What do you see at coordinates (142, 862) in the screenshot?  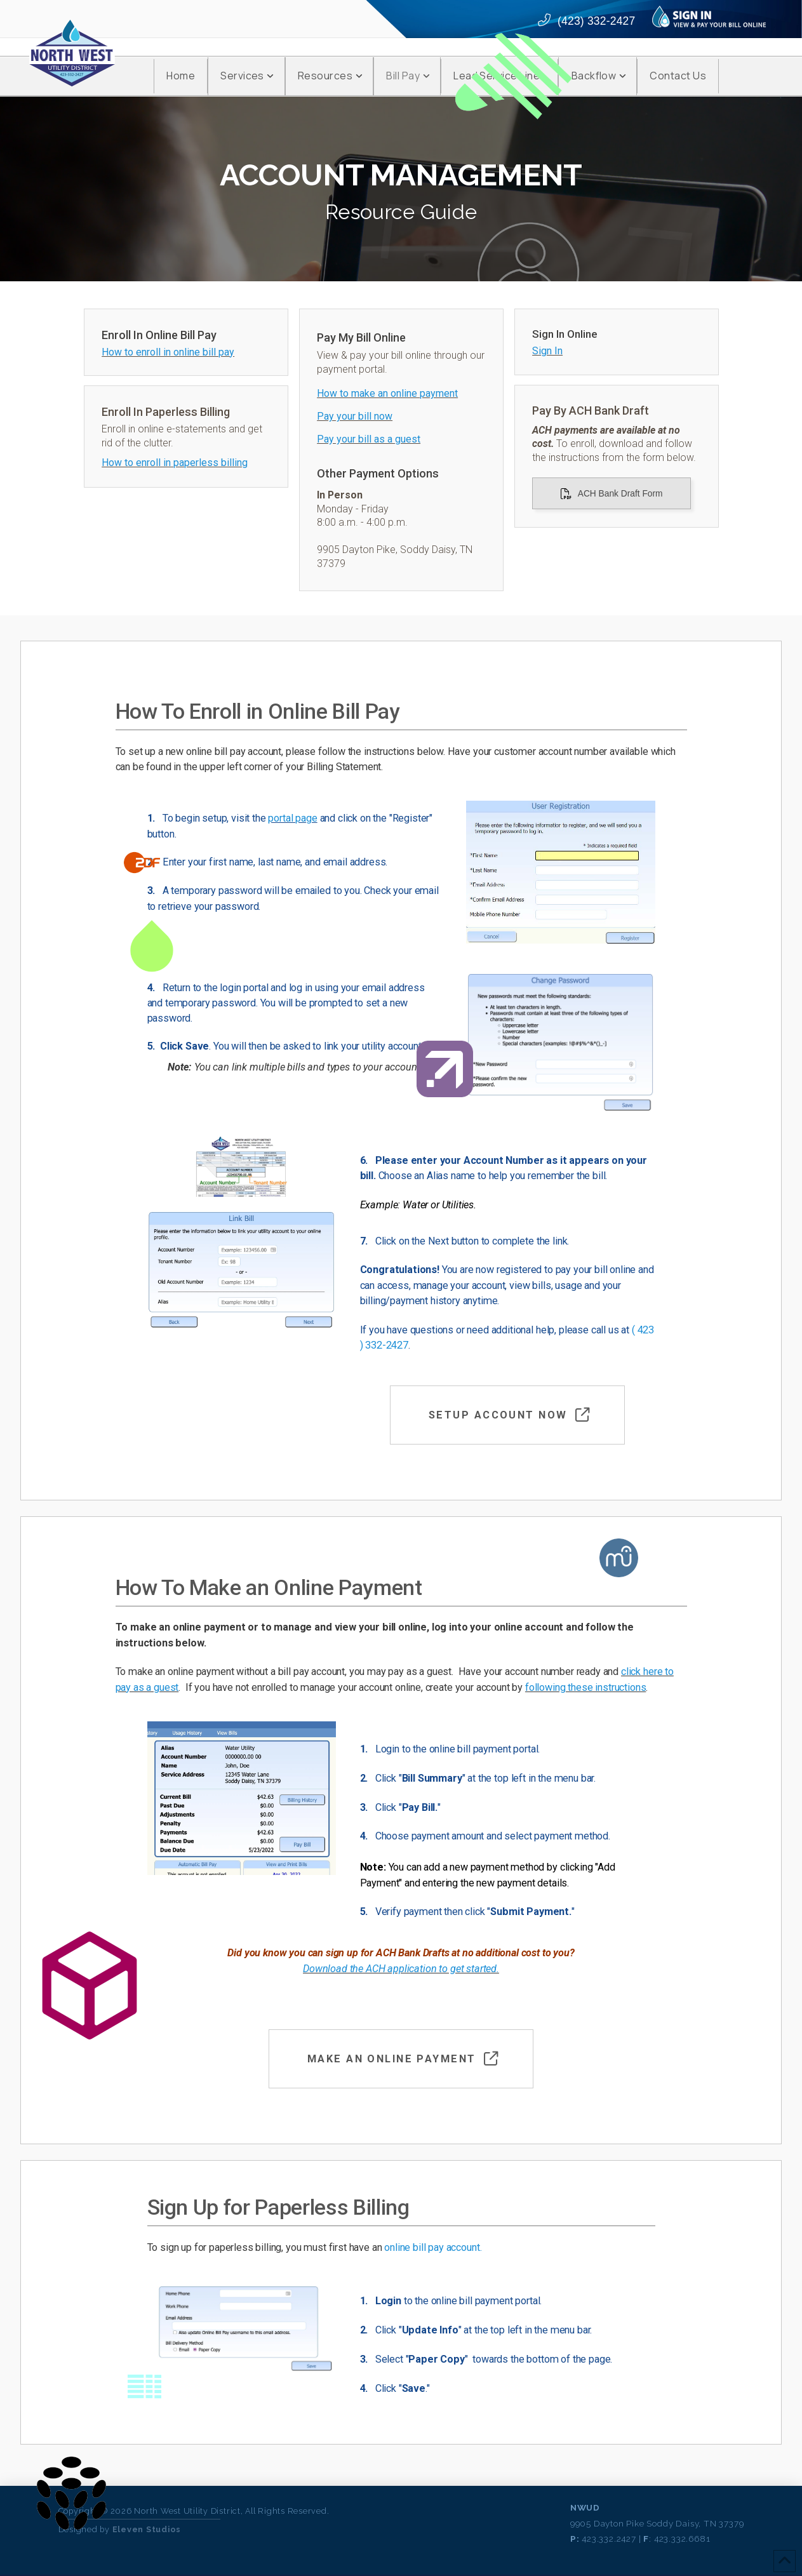 I see `ZDF German television network logo` at bounding box center [142, 862].